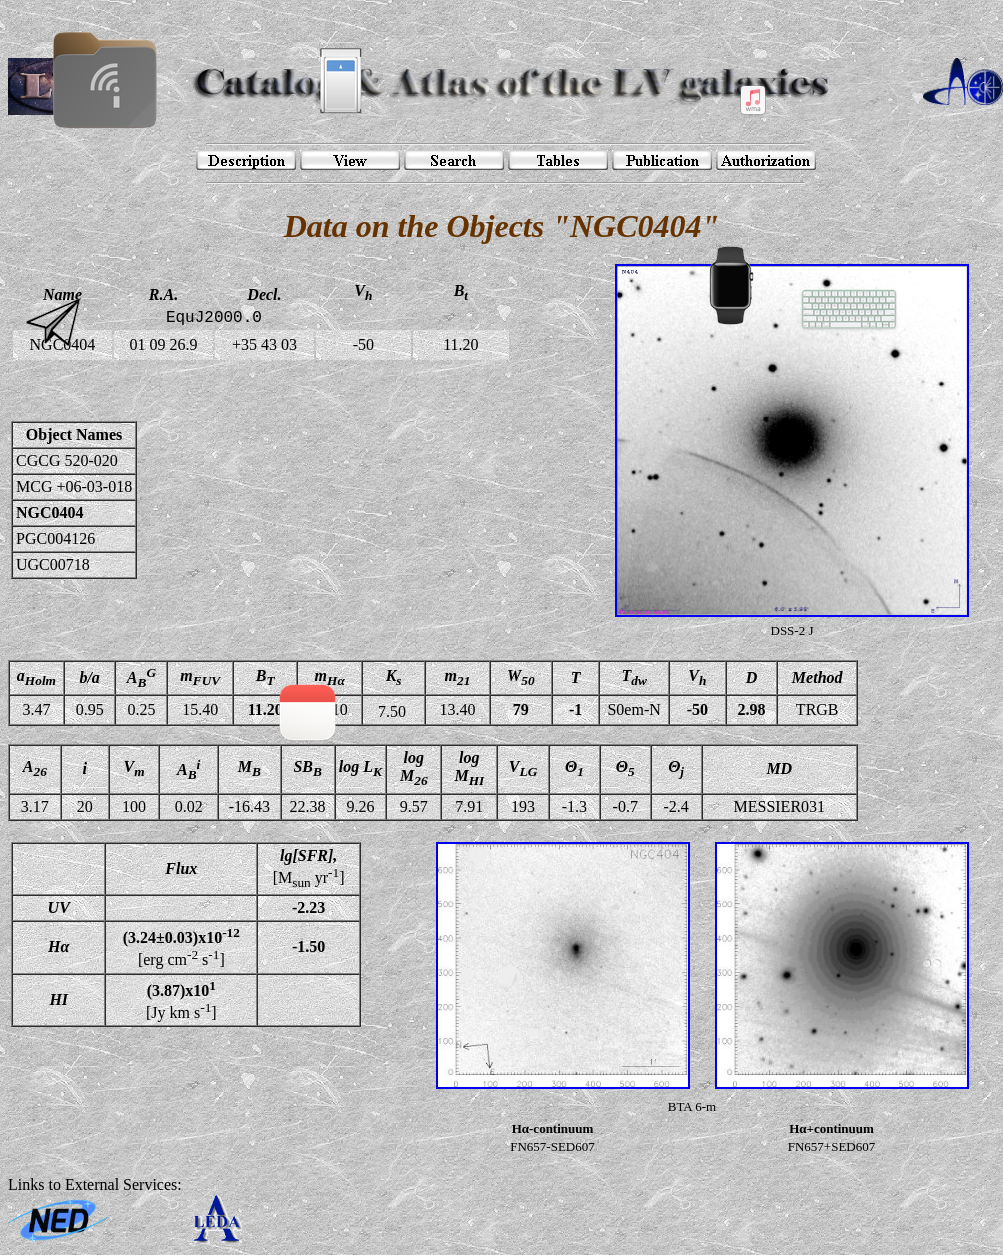 This screenshot has height=1255, width=1003. What do you see at coordinates (730, 285) in the screenshot?
I see `manage connected Apple Watch device` at bounding box center [730, 285].